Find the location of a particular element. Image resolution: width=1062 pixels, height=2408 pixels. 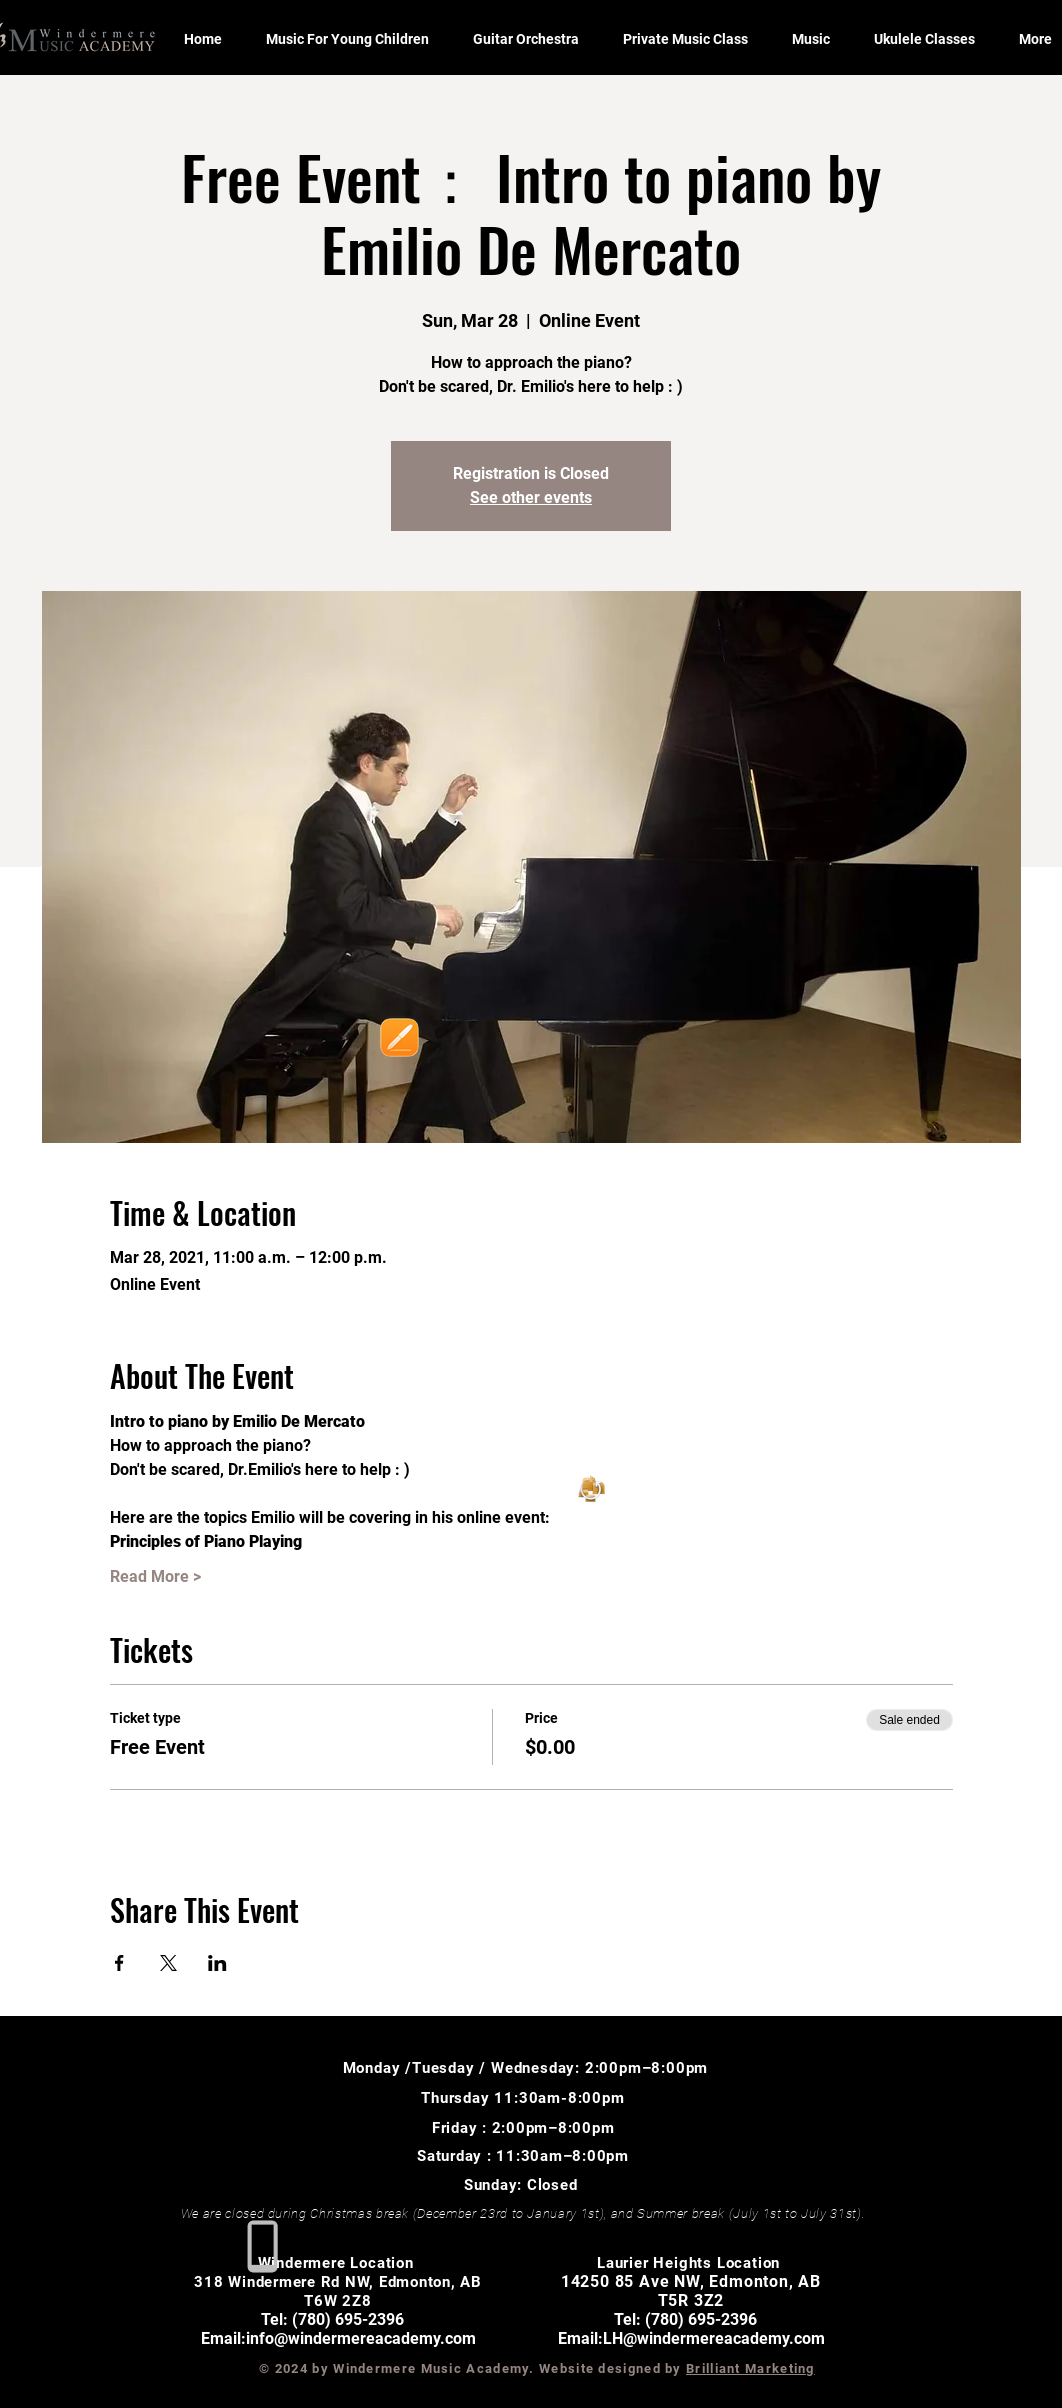

indicates a connected iPod touch device is located at coordinates (262, 2246).